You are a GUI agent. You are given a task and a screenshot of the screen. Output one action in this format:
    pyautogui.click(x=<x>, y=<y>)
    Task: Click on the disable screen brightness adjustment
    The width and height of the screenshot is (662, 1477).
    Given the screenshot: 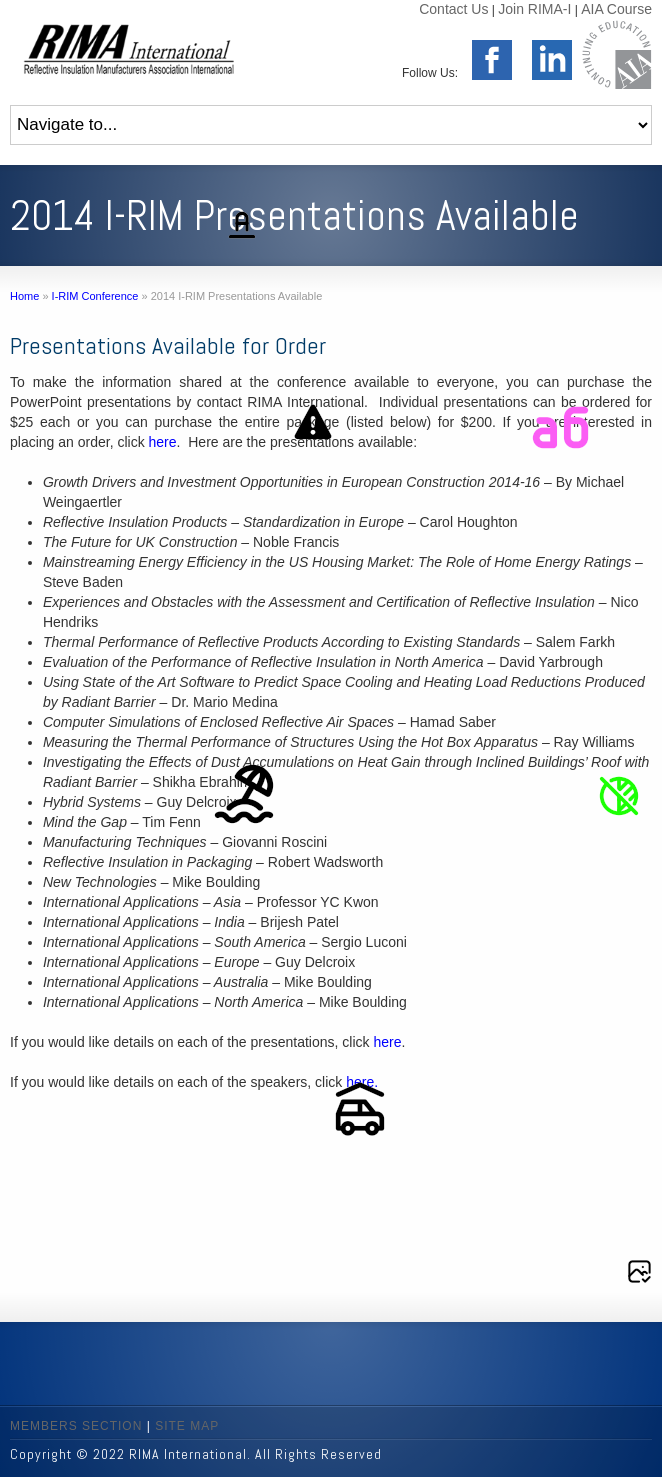 What is the action you would take?
    pyautogui.click(x=619, y=796)
    